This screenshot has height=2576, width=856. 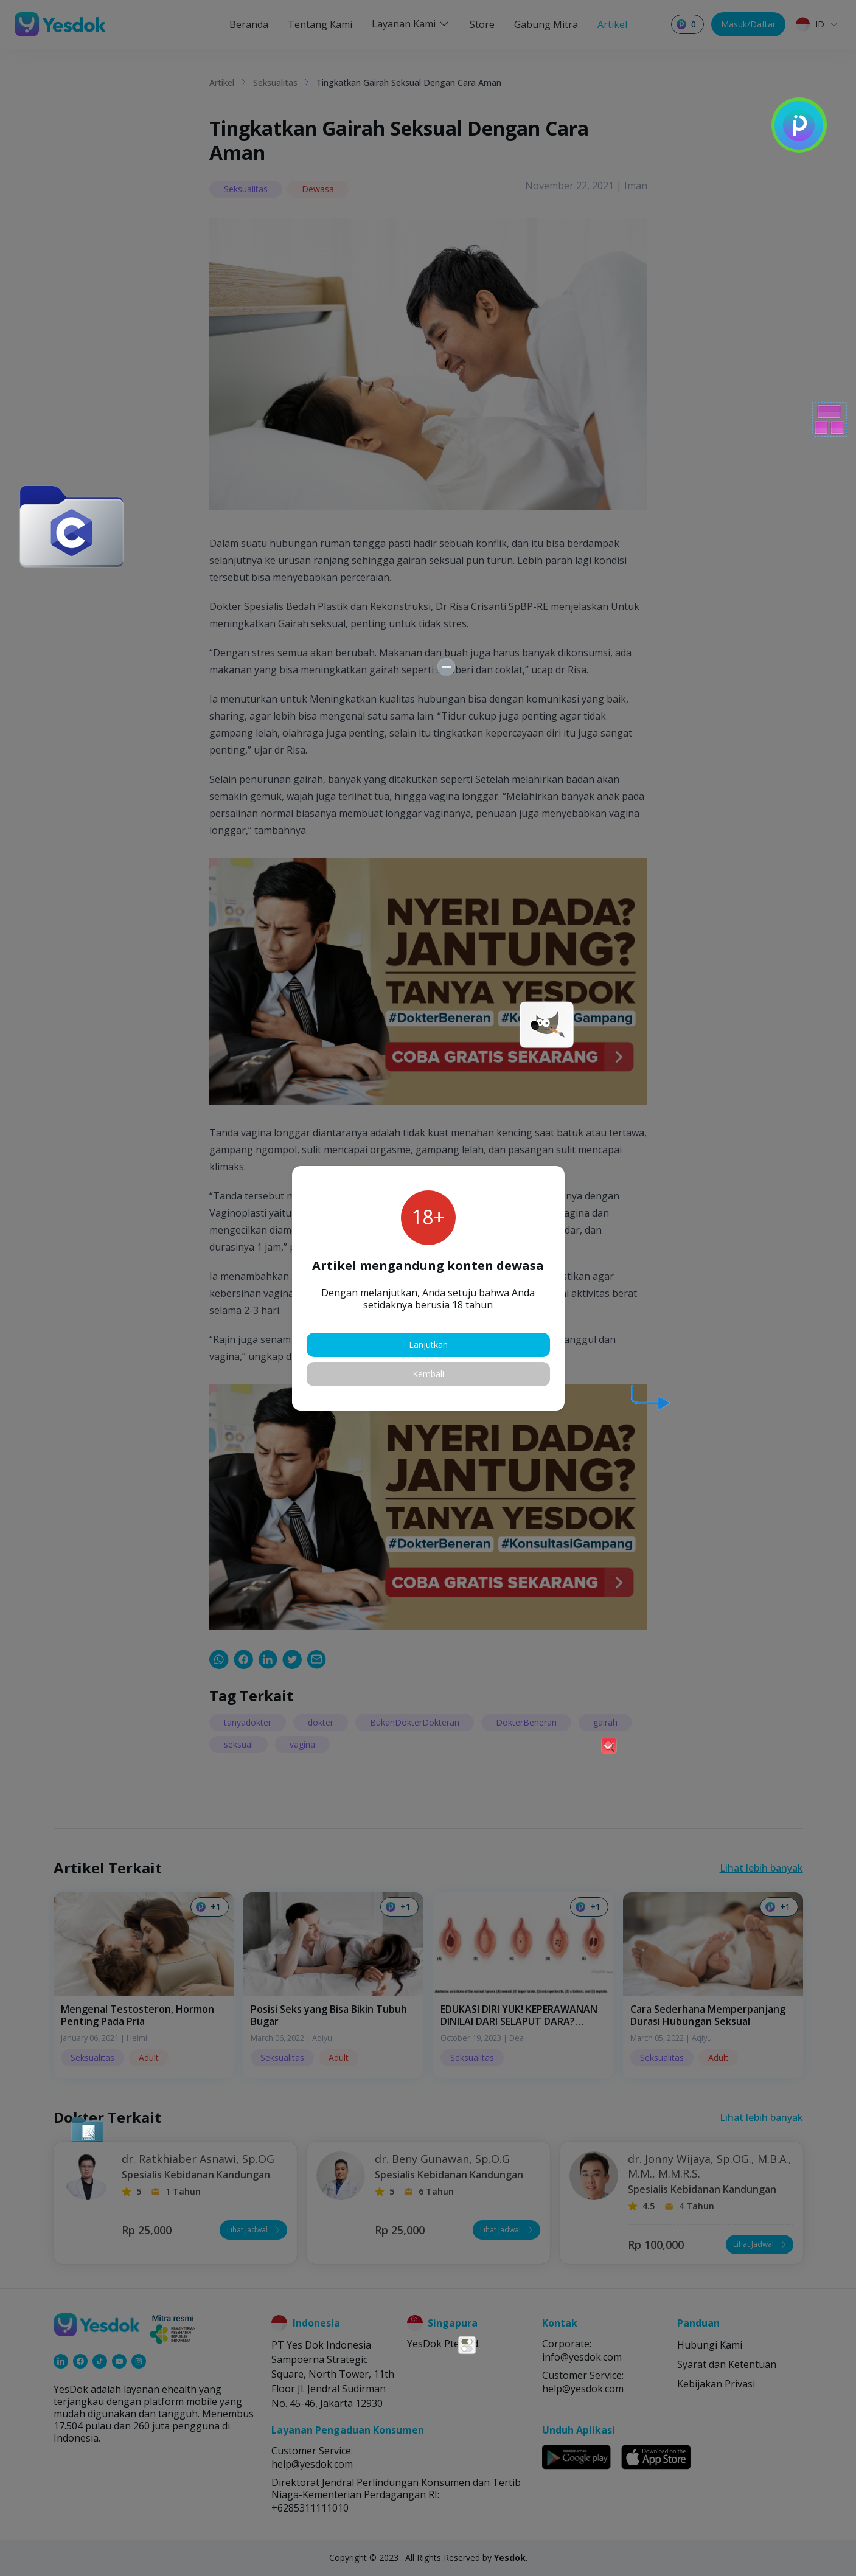 What do you see at coordinates (546, 1022) in the screenshot?
I see `open a GIMP image file` at bounding box center [546, 1022].